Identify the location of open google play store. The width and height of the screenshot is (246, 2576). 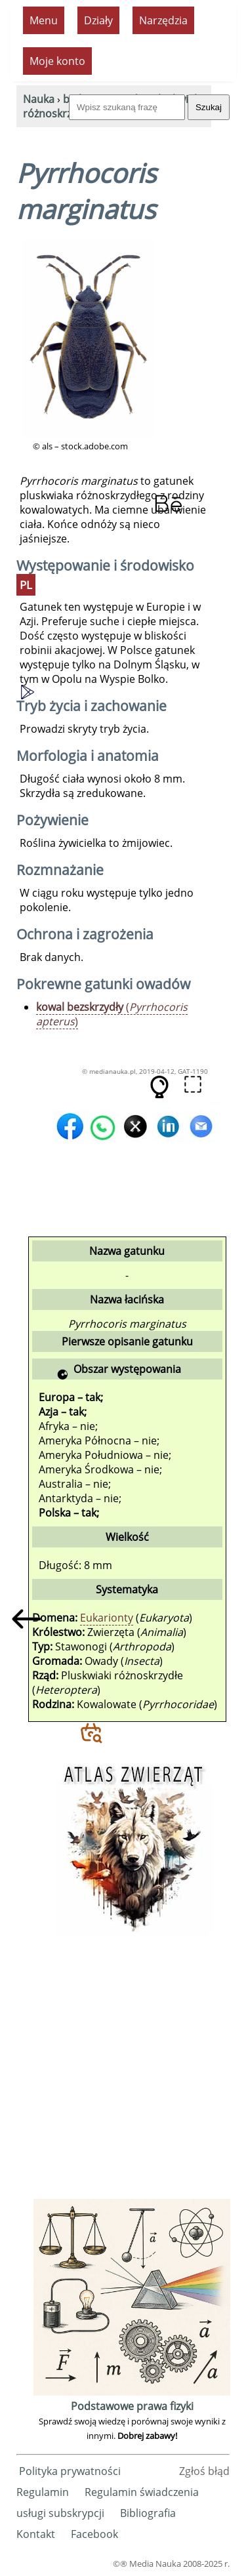
(26, 692).